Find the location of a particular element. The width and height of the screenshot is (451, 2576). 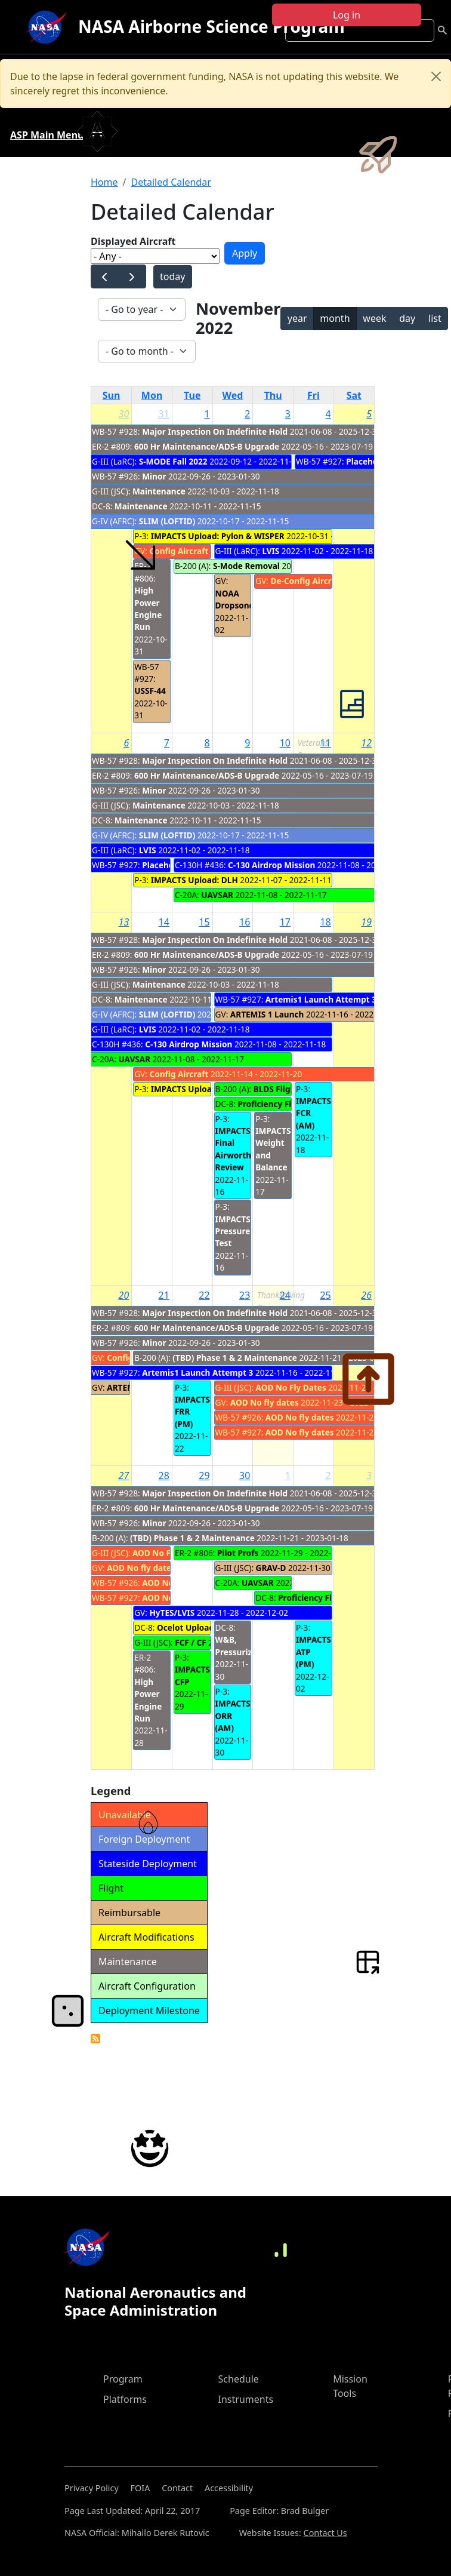

roll the dice in a game is located at coordinates (67, 2011).